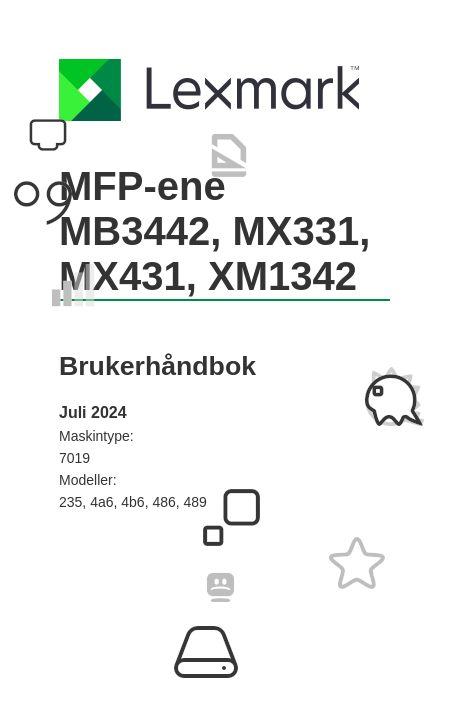 The height and width of the screenshot is (720, 449). What do you see at coordinates (229, 154) in the screenshot?
I see `adjust page layout and print settings` at bounding box center [229, 154].